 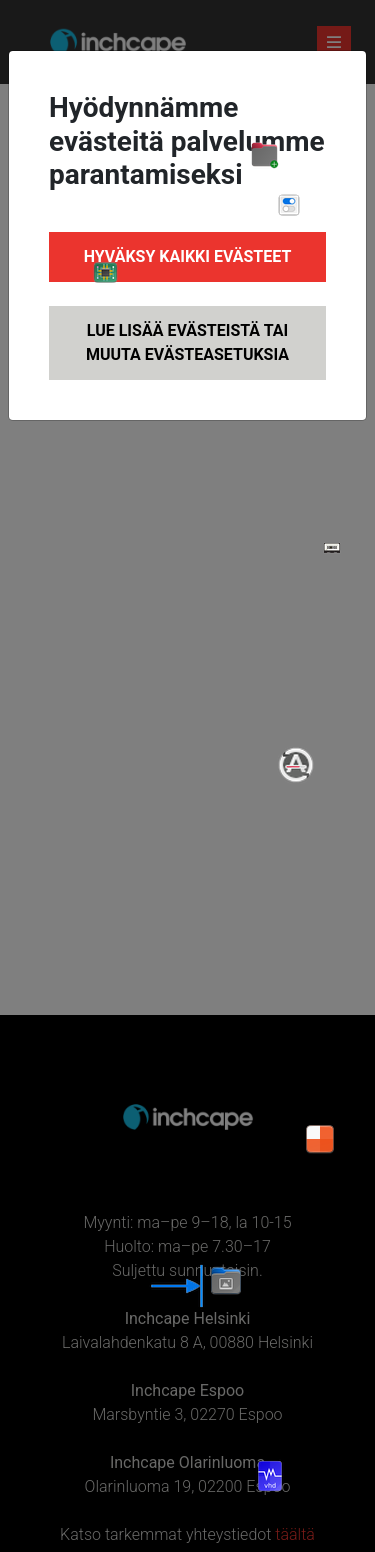 I want to click on virtualbox virtual hard disk file, so click(x=270, y=1476).